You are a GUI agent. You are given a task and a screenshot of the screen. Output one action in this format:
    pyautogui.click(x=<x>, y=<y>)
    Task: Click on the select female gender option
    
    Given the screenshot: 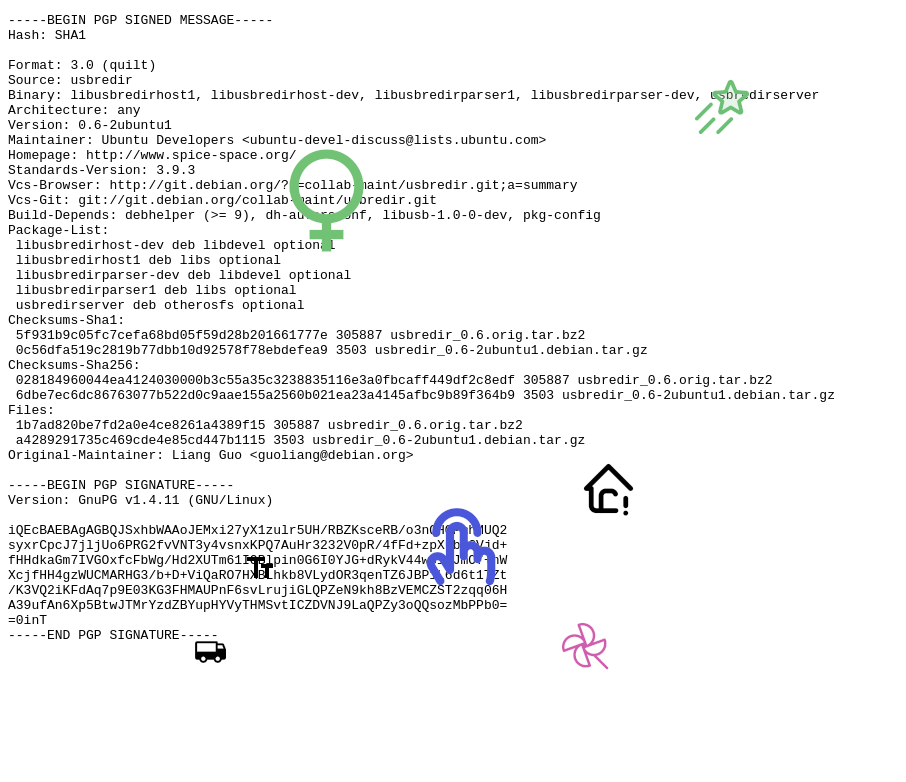 What is the action you would take?
    pyautogui.click(x=326, y=200)
    